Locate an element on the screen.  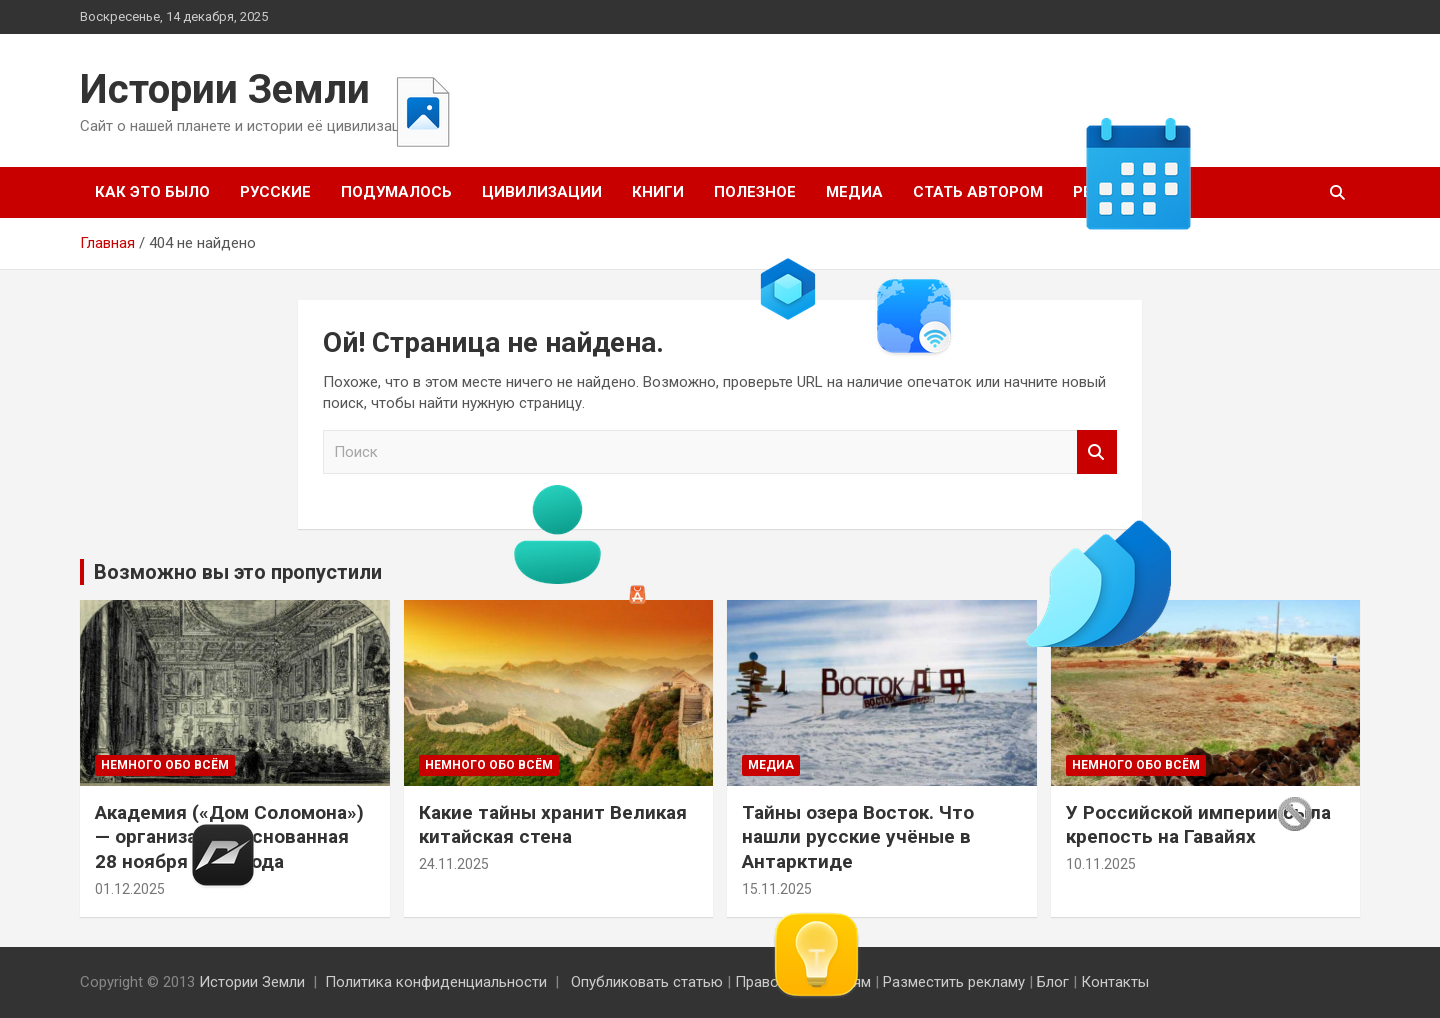
open assist2 application is located at coordinates (788, 289).